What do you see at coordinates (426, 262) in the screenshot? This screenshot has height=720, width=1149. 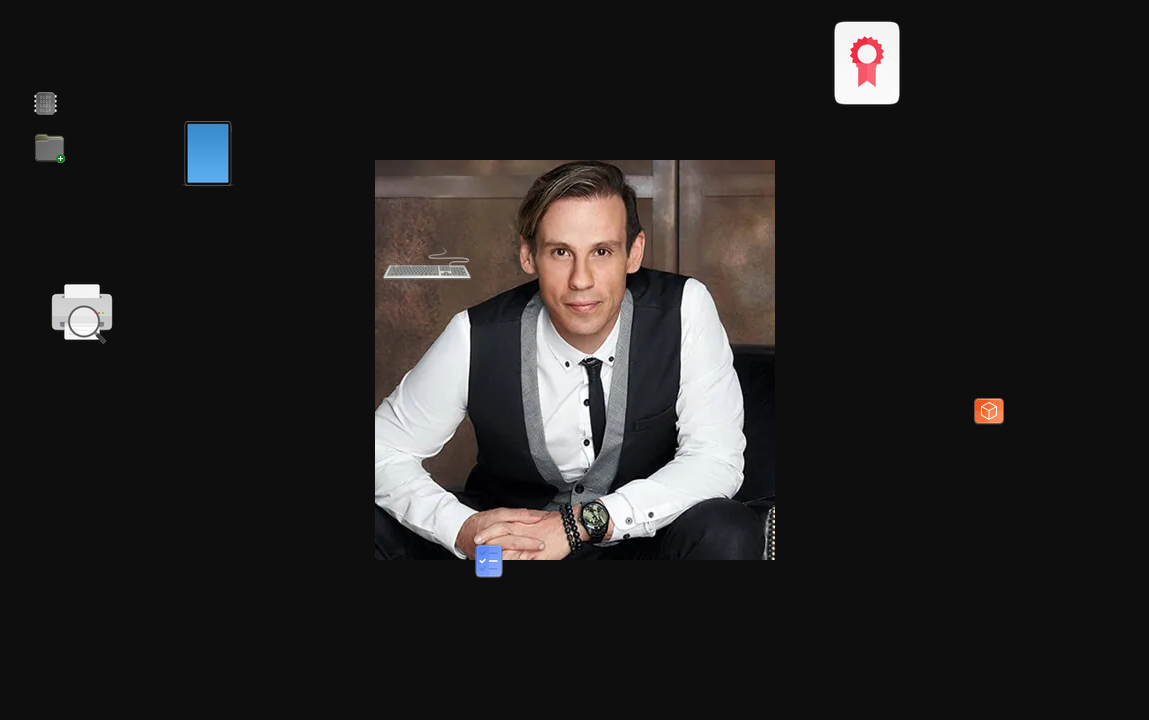 I see `keyboard input device connected` at bounding box center [426, 262].